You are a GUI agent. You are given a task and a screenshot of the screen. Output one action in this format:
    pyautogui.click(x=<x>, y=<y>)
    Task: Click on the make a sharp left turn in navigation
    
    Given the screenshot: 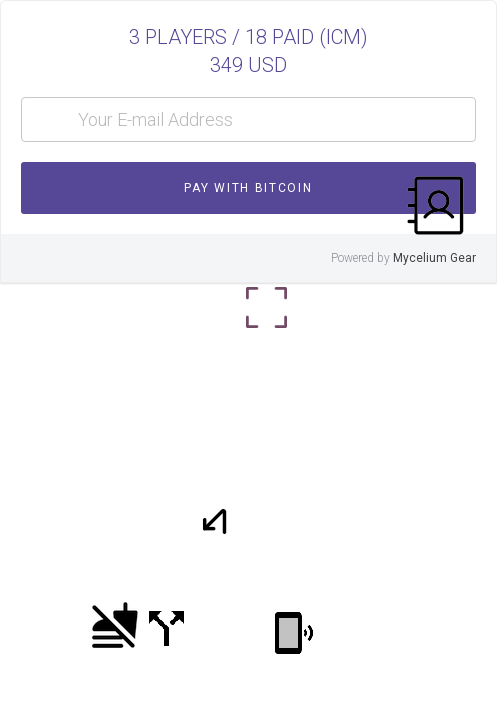 What is the action you would take?
    pyautogui.click(x=215, y=521)
    